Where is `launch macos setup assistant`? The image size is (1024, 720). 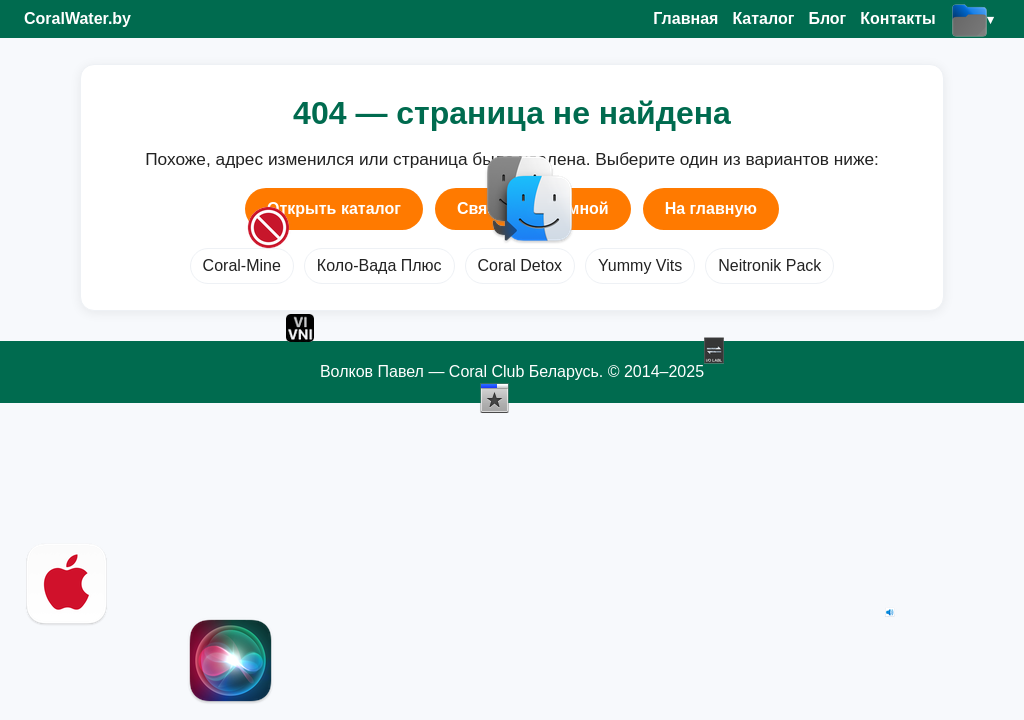 launch macos setup assistant is located at coordinates (529, 198).